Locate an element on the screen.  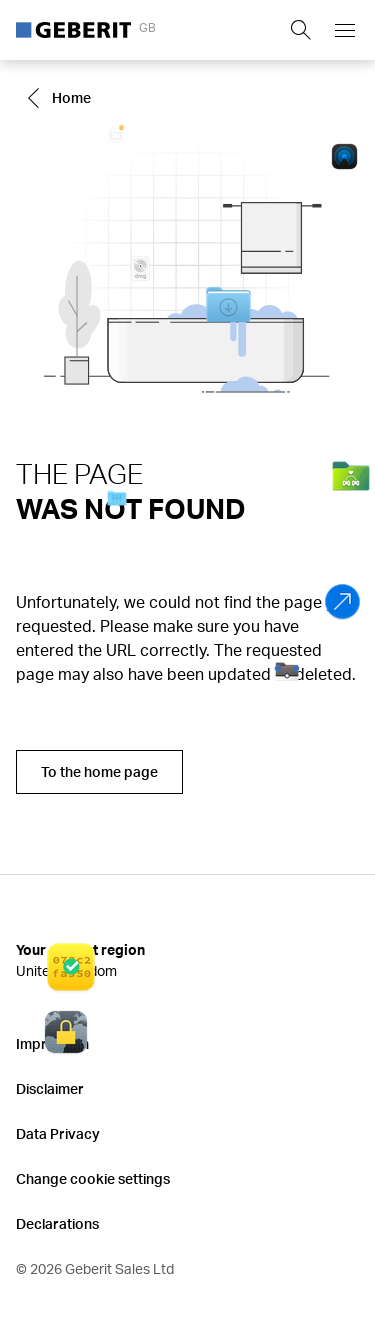
open collision hash verification app is located at coordinates (71, 967).